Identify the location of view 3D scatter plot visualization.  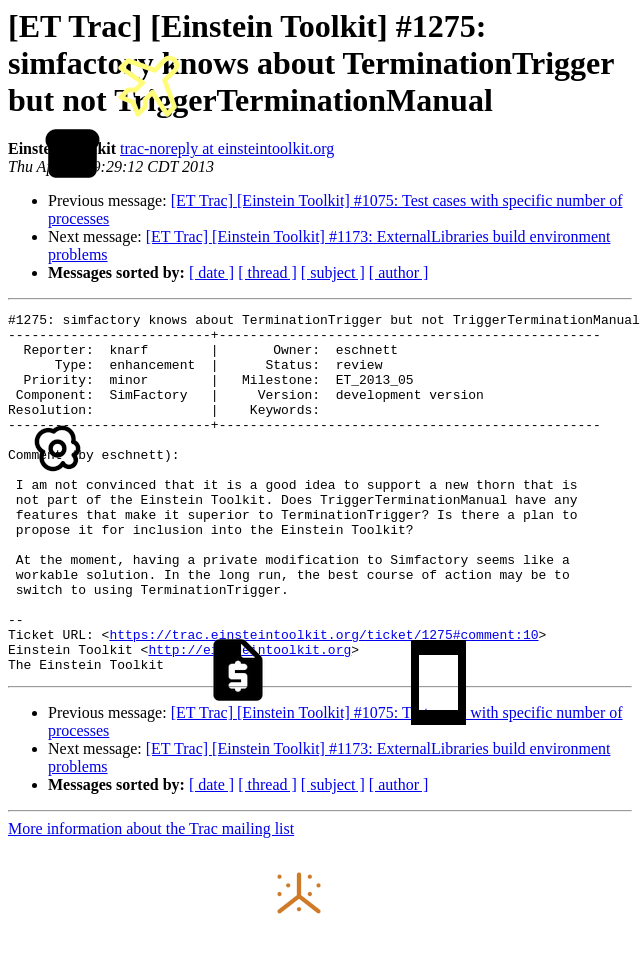
(299, 894).